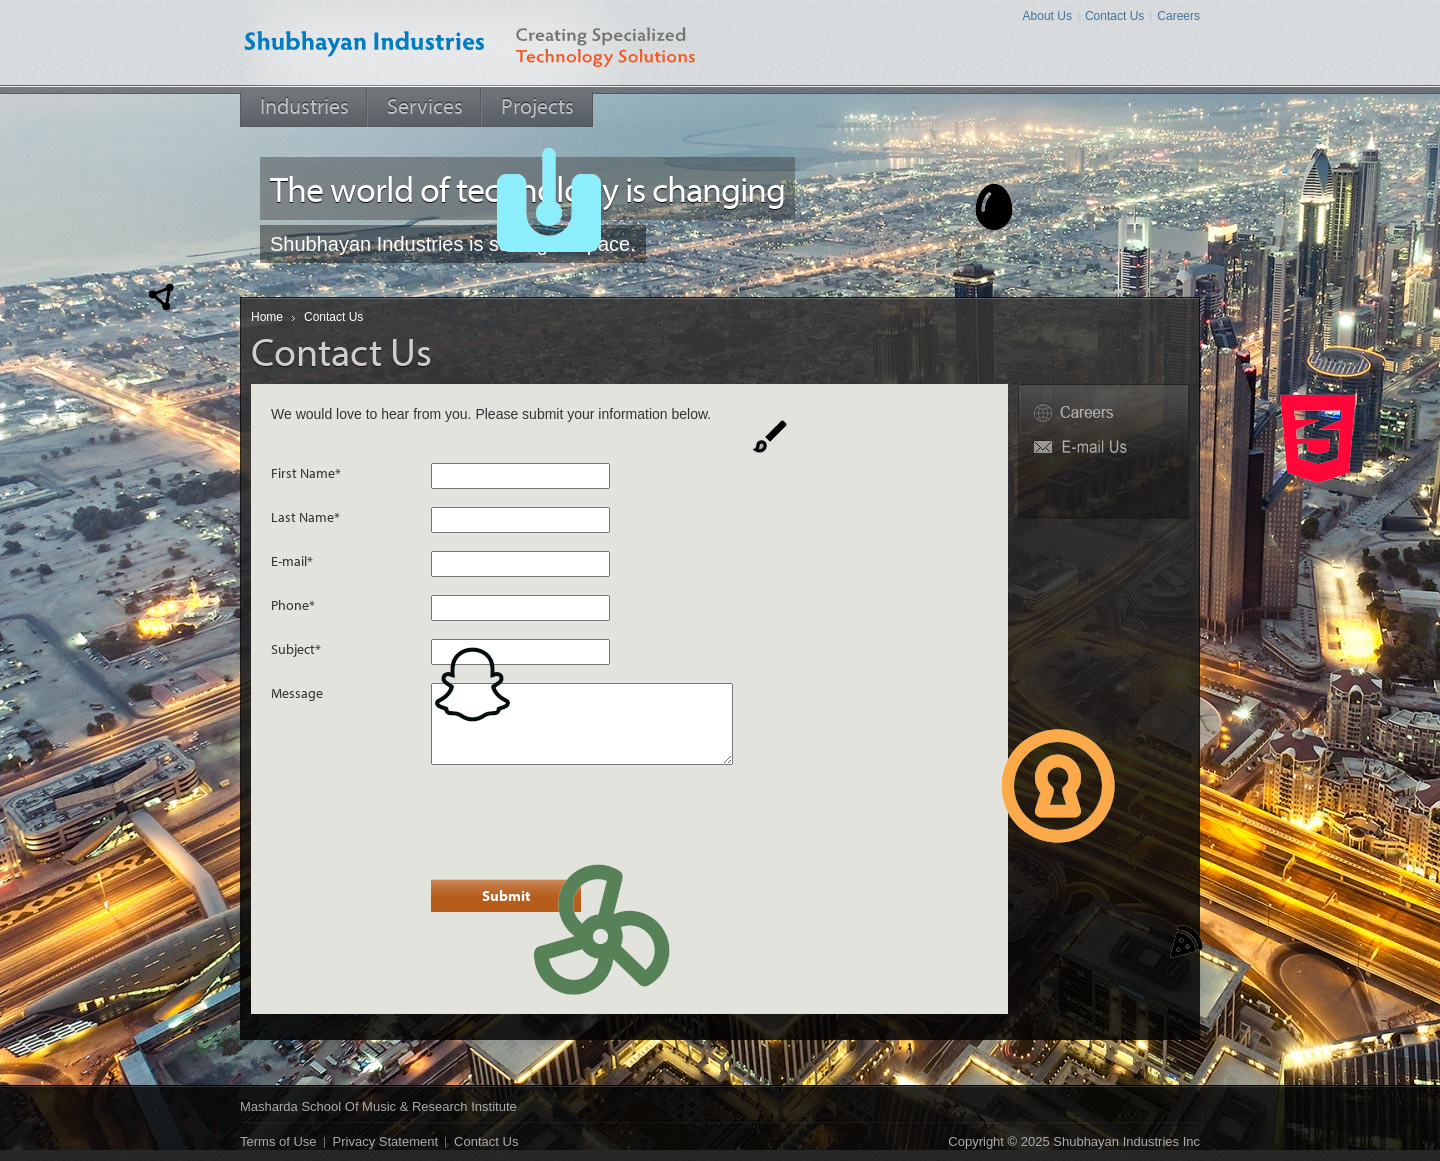  I want to click on open snapchat app, so click(472, 684).